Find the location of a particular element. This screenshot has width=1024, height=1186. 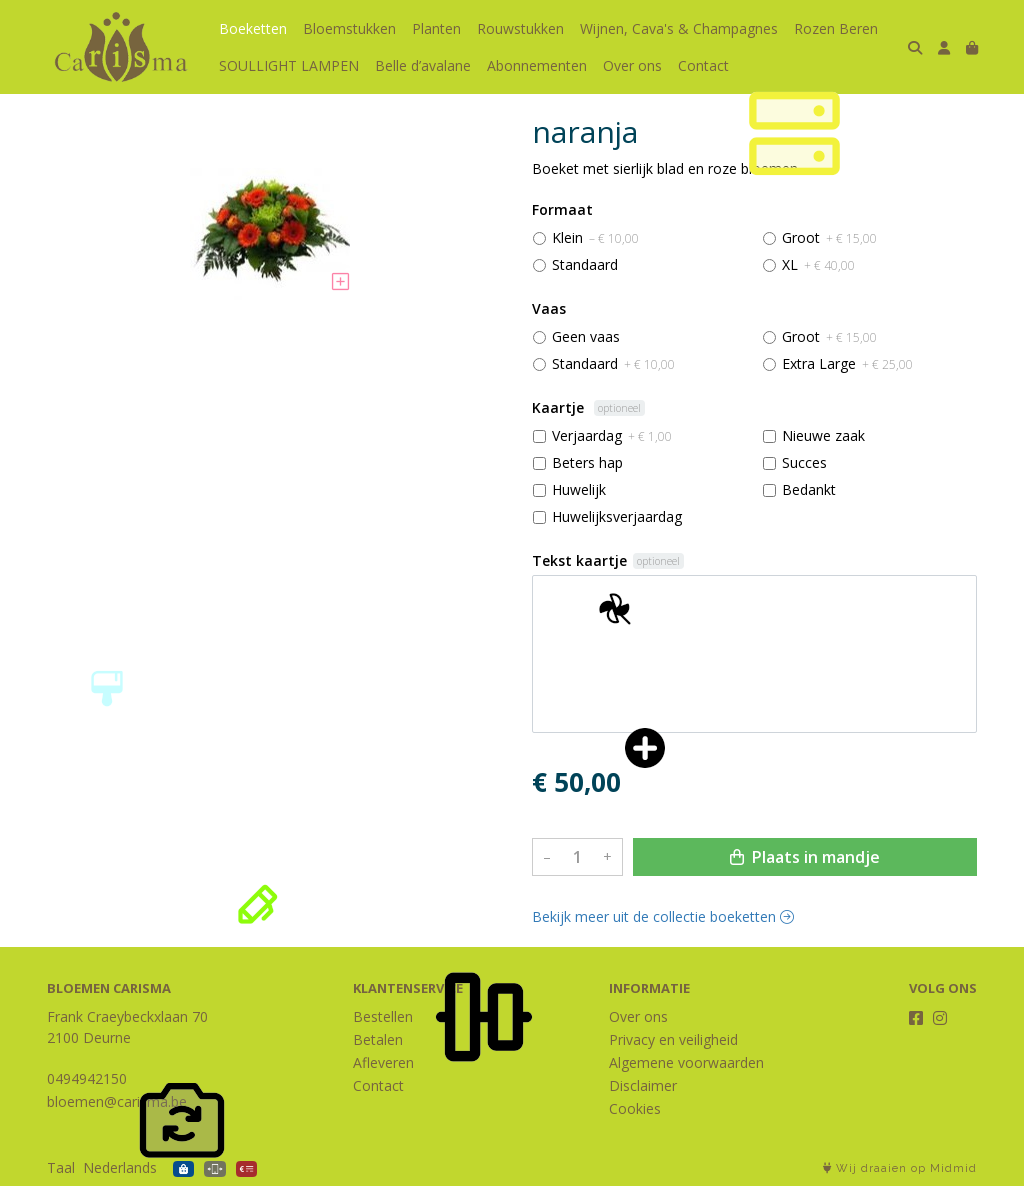

add a new item to your feed is located at coordinates (645, 748).